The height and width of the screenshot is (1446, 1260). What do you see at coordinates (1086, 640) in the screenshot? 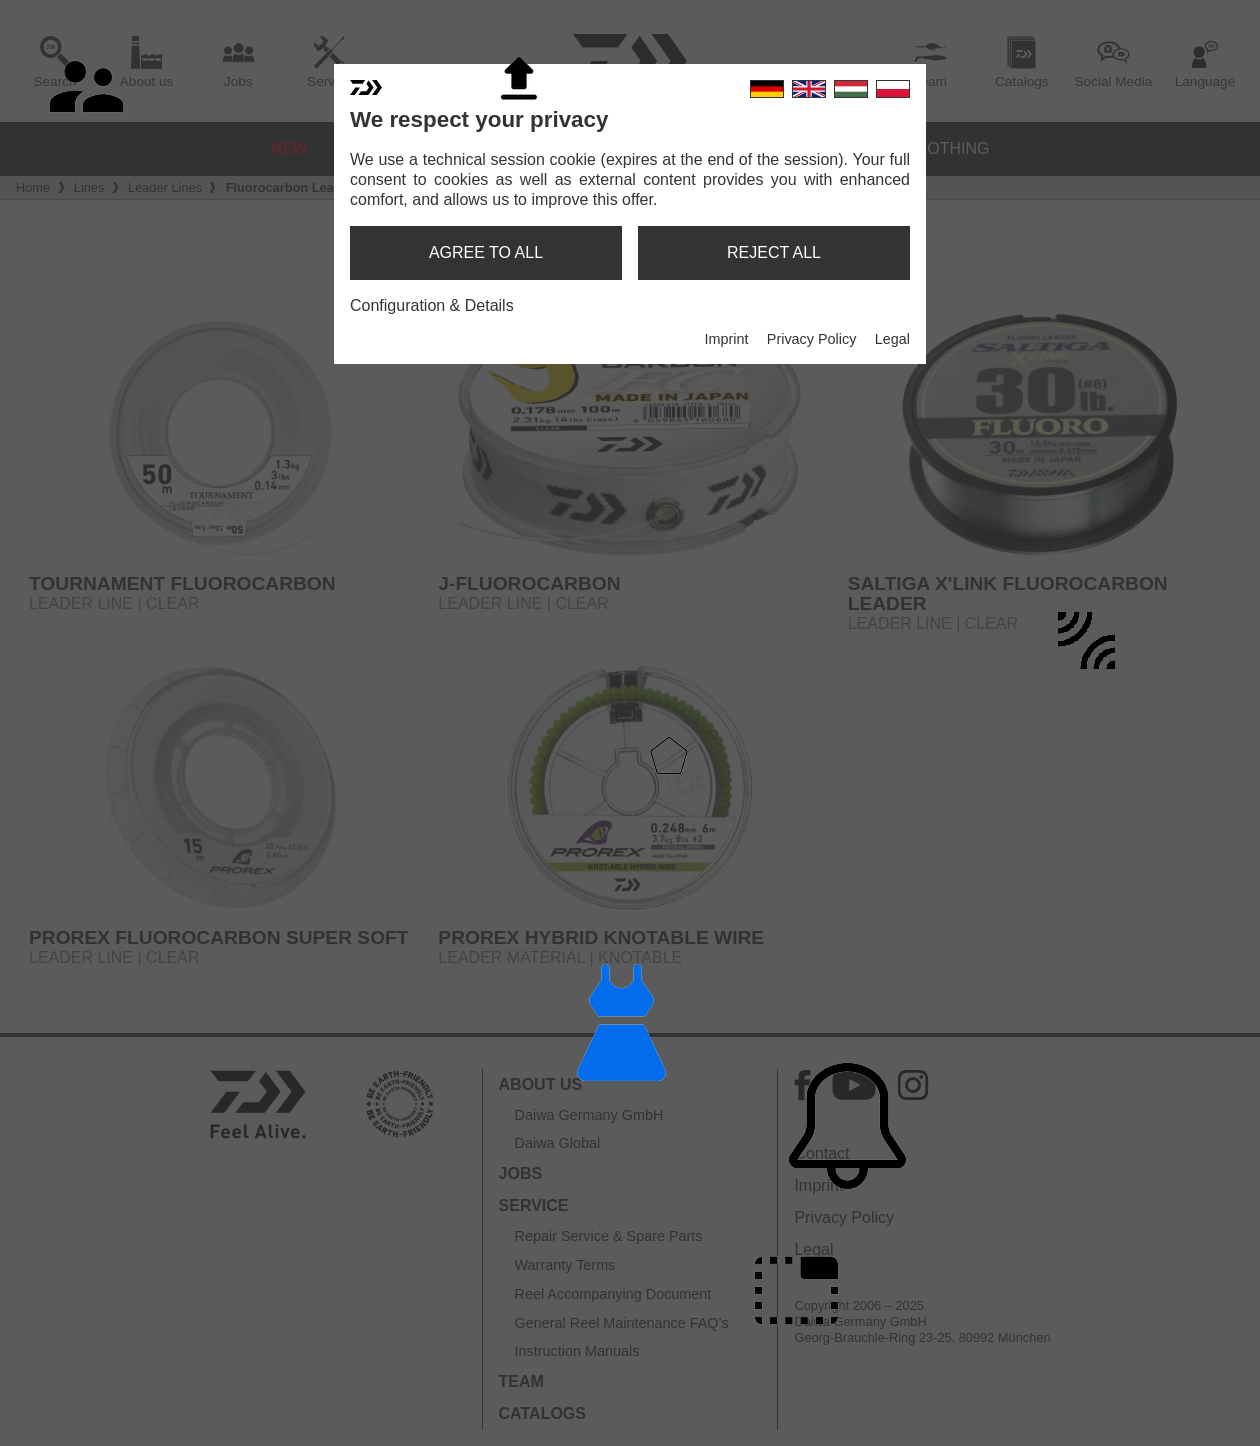
I see `enable lens flare or light leak effect` at bounding box center [1086, 640].